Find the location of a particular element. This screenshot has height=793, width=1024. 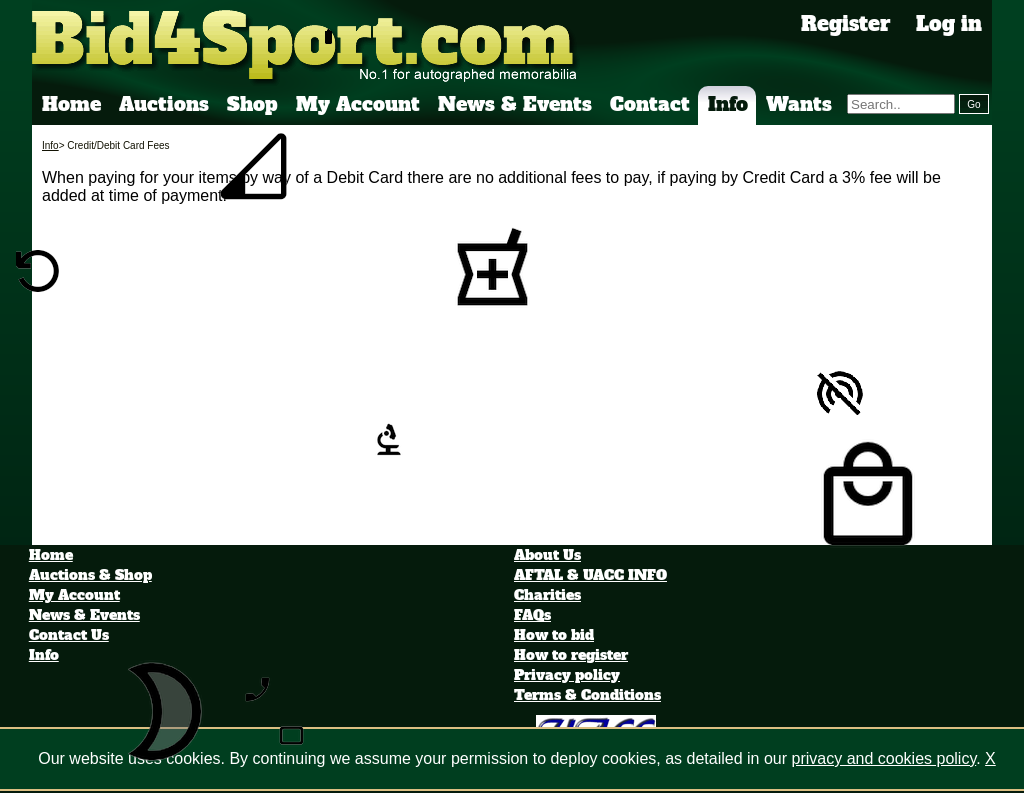

access biotech or laboratory features is located at coordinates (389, 440).